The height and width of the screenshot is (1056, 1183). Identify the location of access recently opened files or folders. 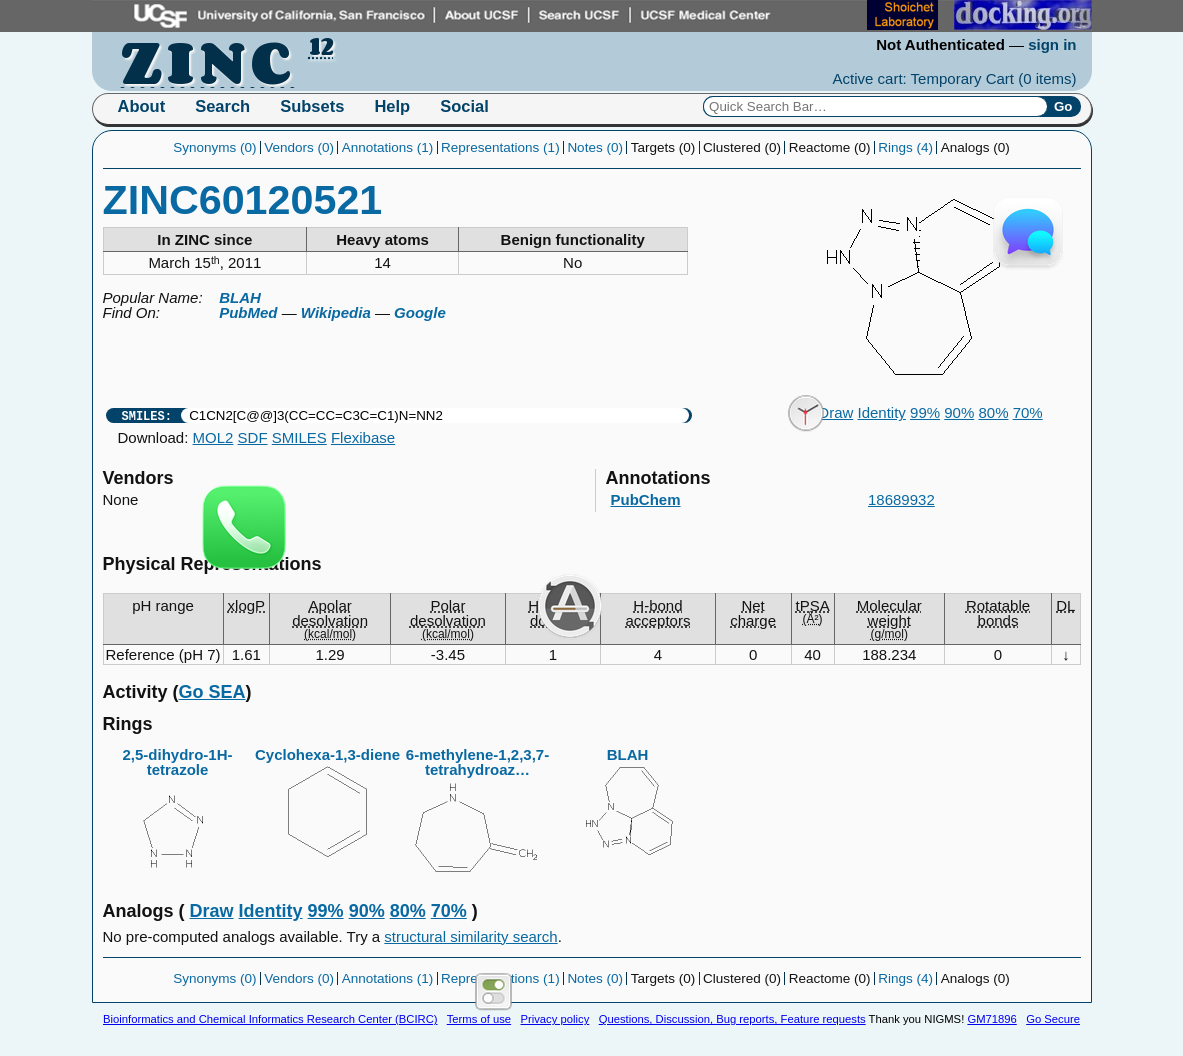
(806, 413).